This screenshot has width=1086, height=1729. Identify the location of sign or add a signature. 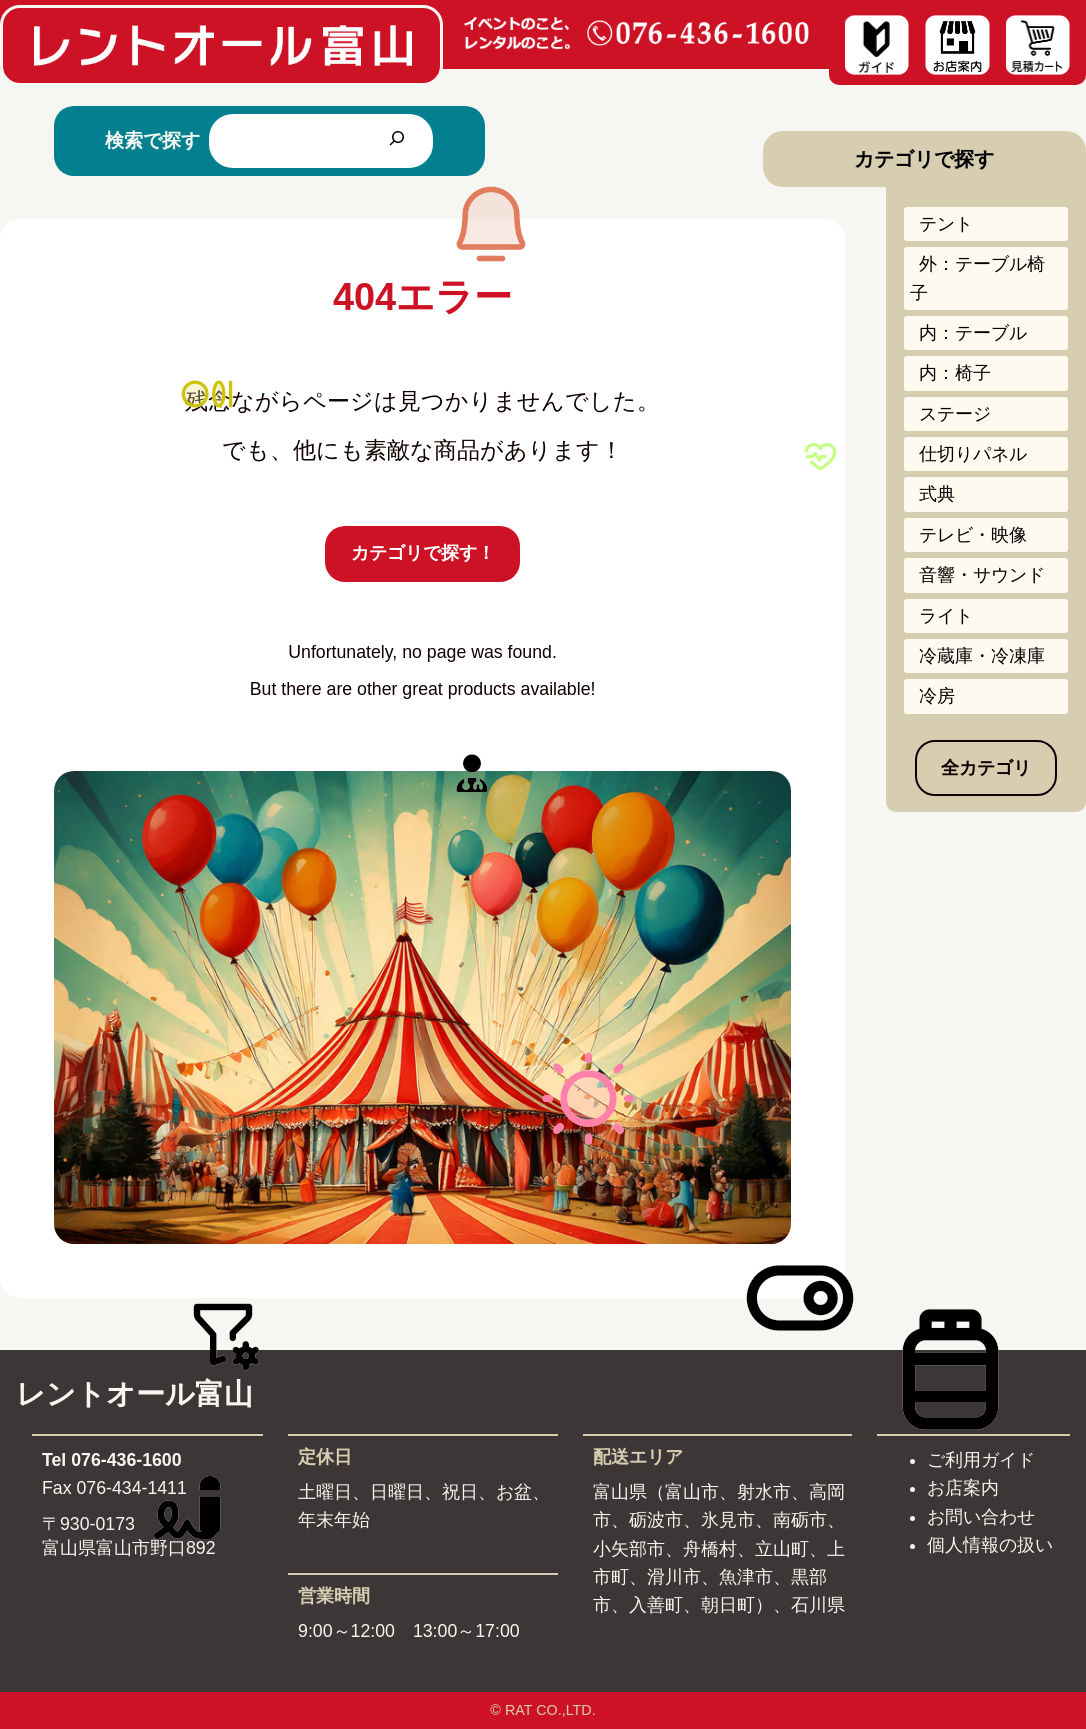
(189, 1511).